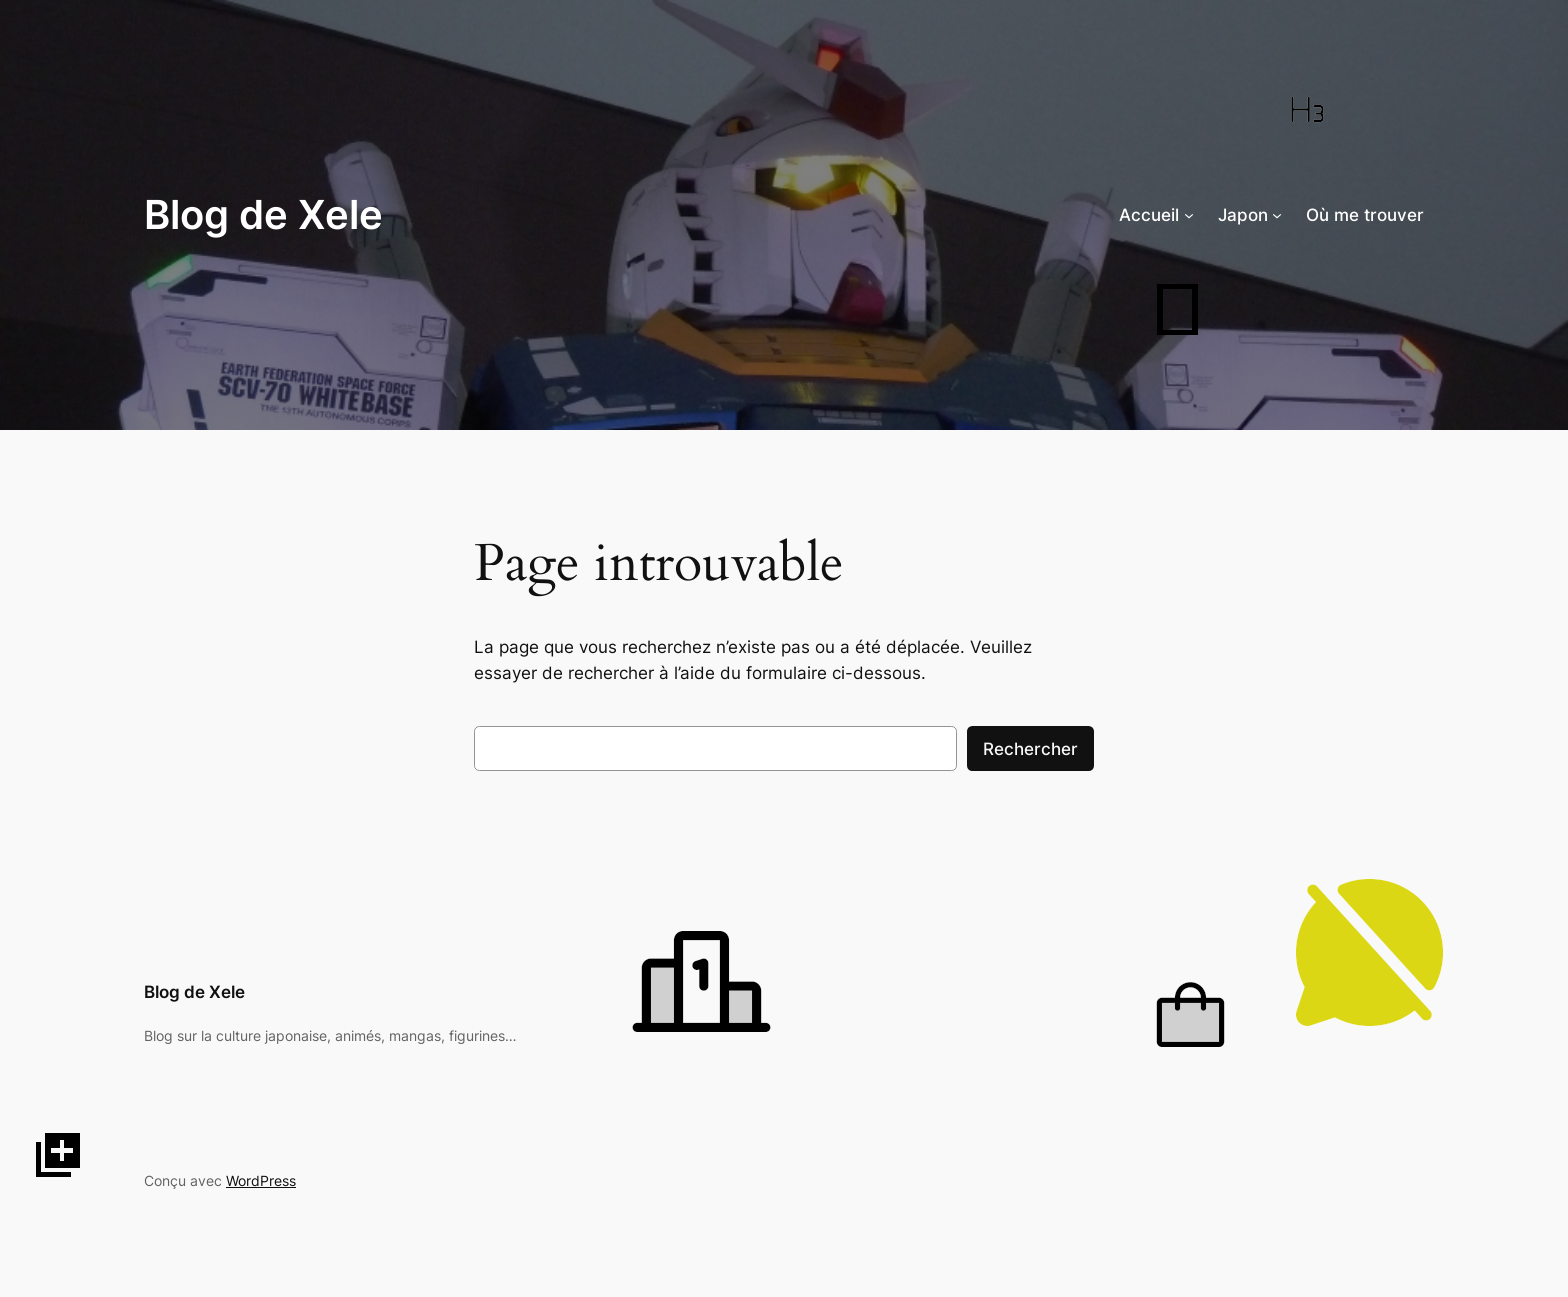 The image size is (1568, 1297). I want to click on crop image to portrait orientation, so click(1177, 309).